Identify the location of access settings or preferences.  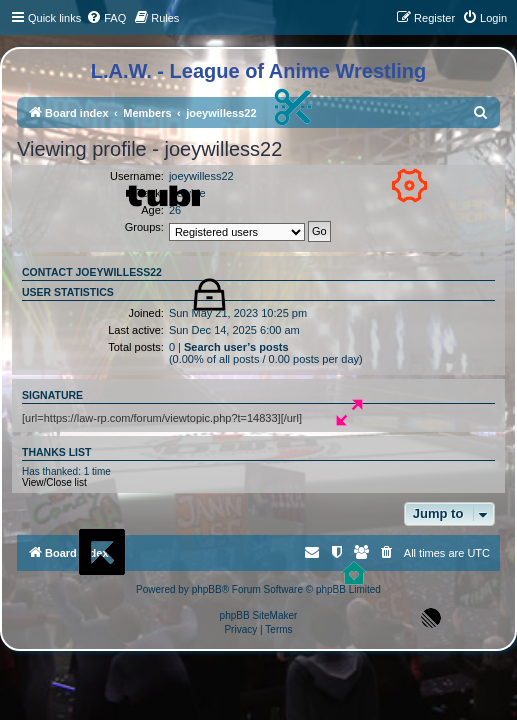
(409, 185).